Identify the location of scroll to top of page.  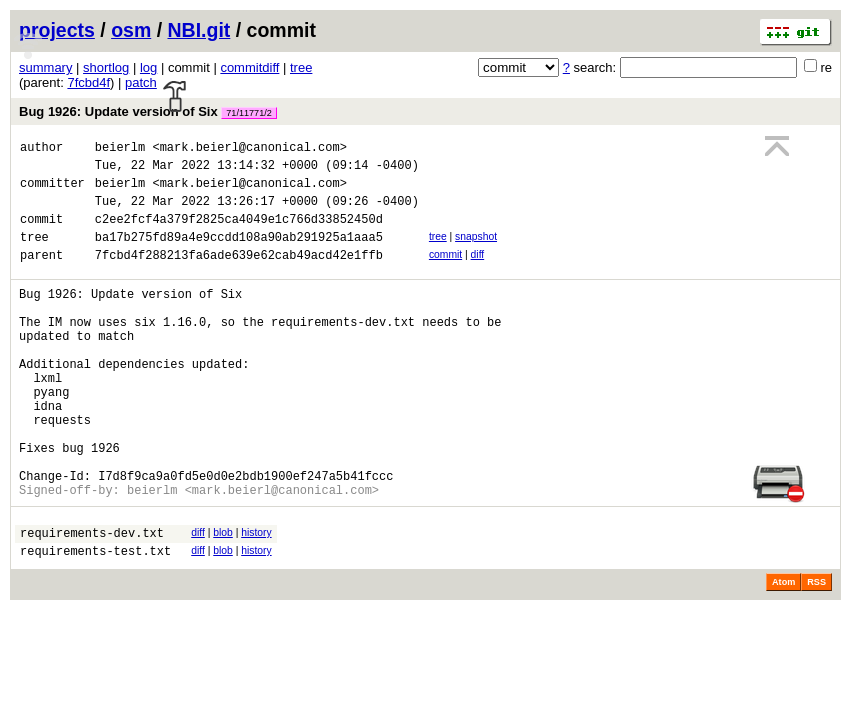
(777, 146).